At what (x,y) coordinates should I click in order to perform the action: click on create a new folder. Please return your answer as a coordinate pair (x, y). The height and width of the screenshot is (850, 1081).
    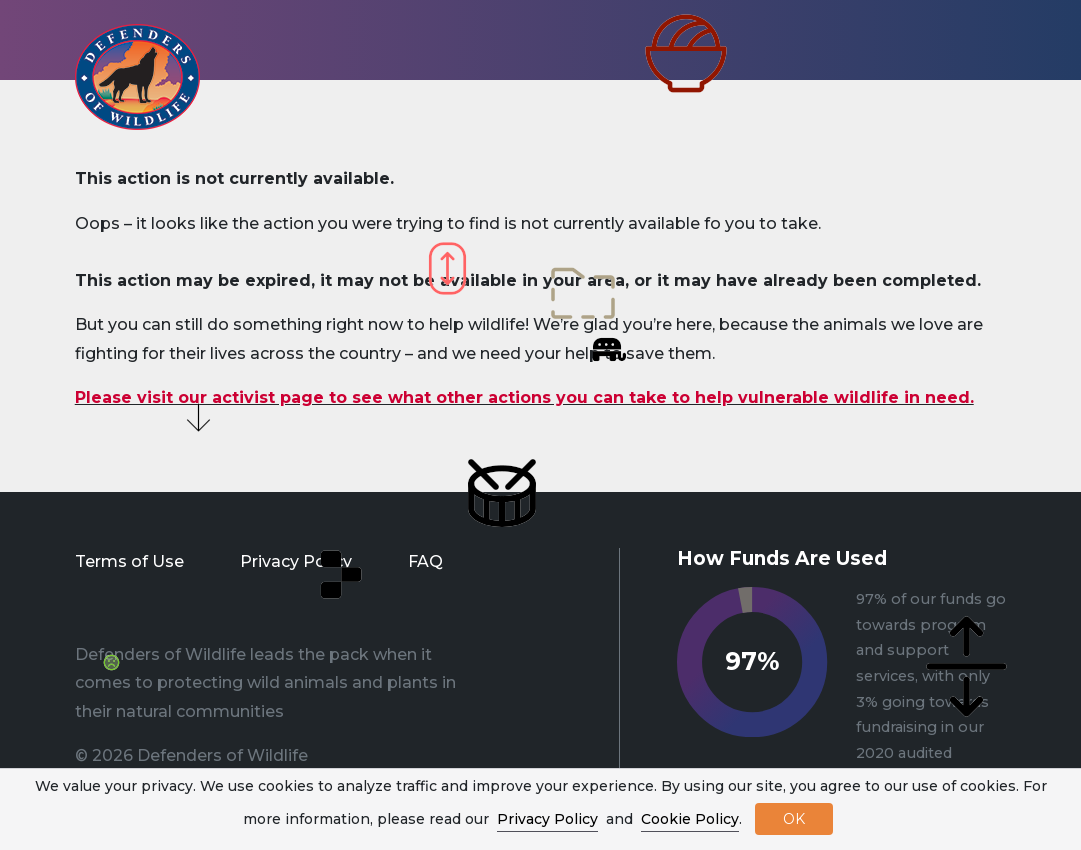
    Looking at the image, I should click on (583, 292).